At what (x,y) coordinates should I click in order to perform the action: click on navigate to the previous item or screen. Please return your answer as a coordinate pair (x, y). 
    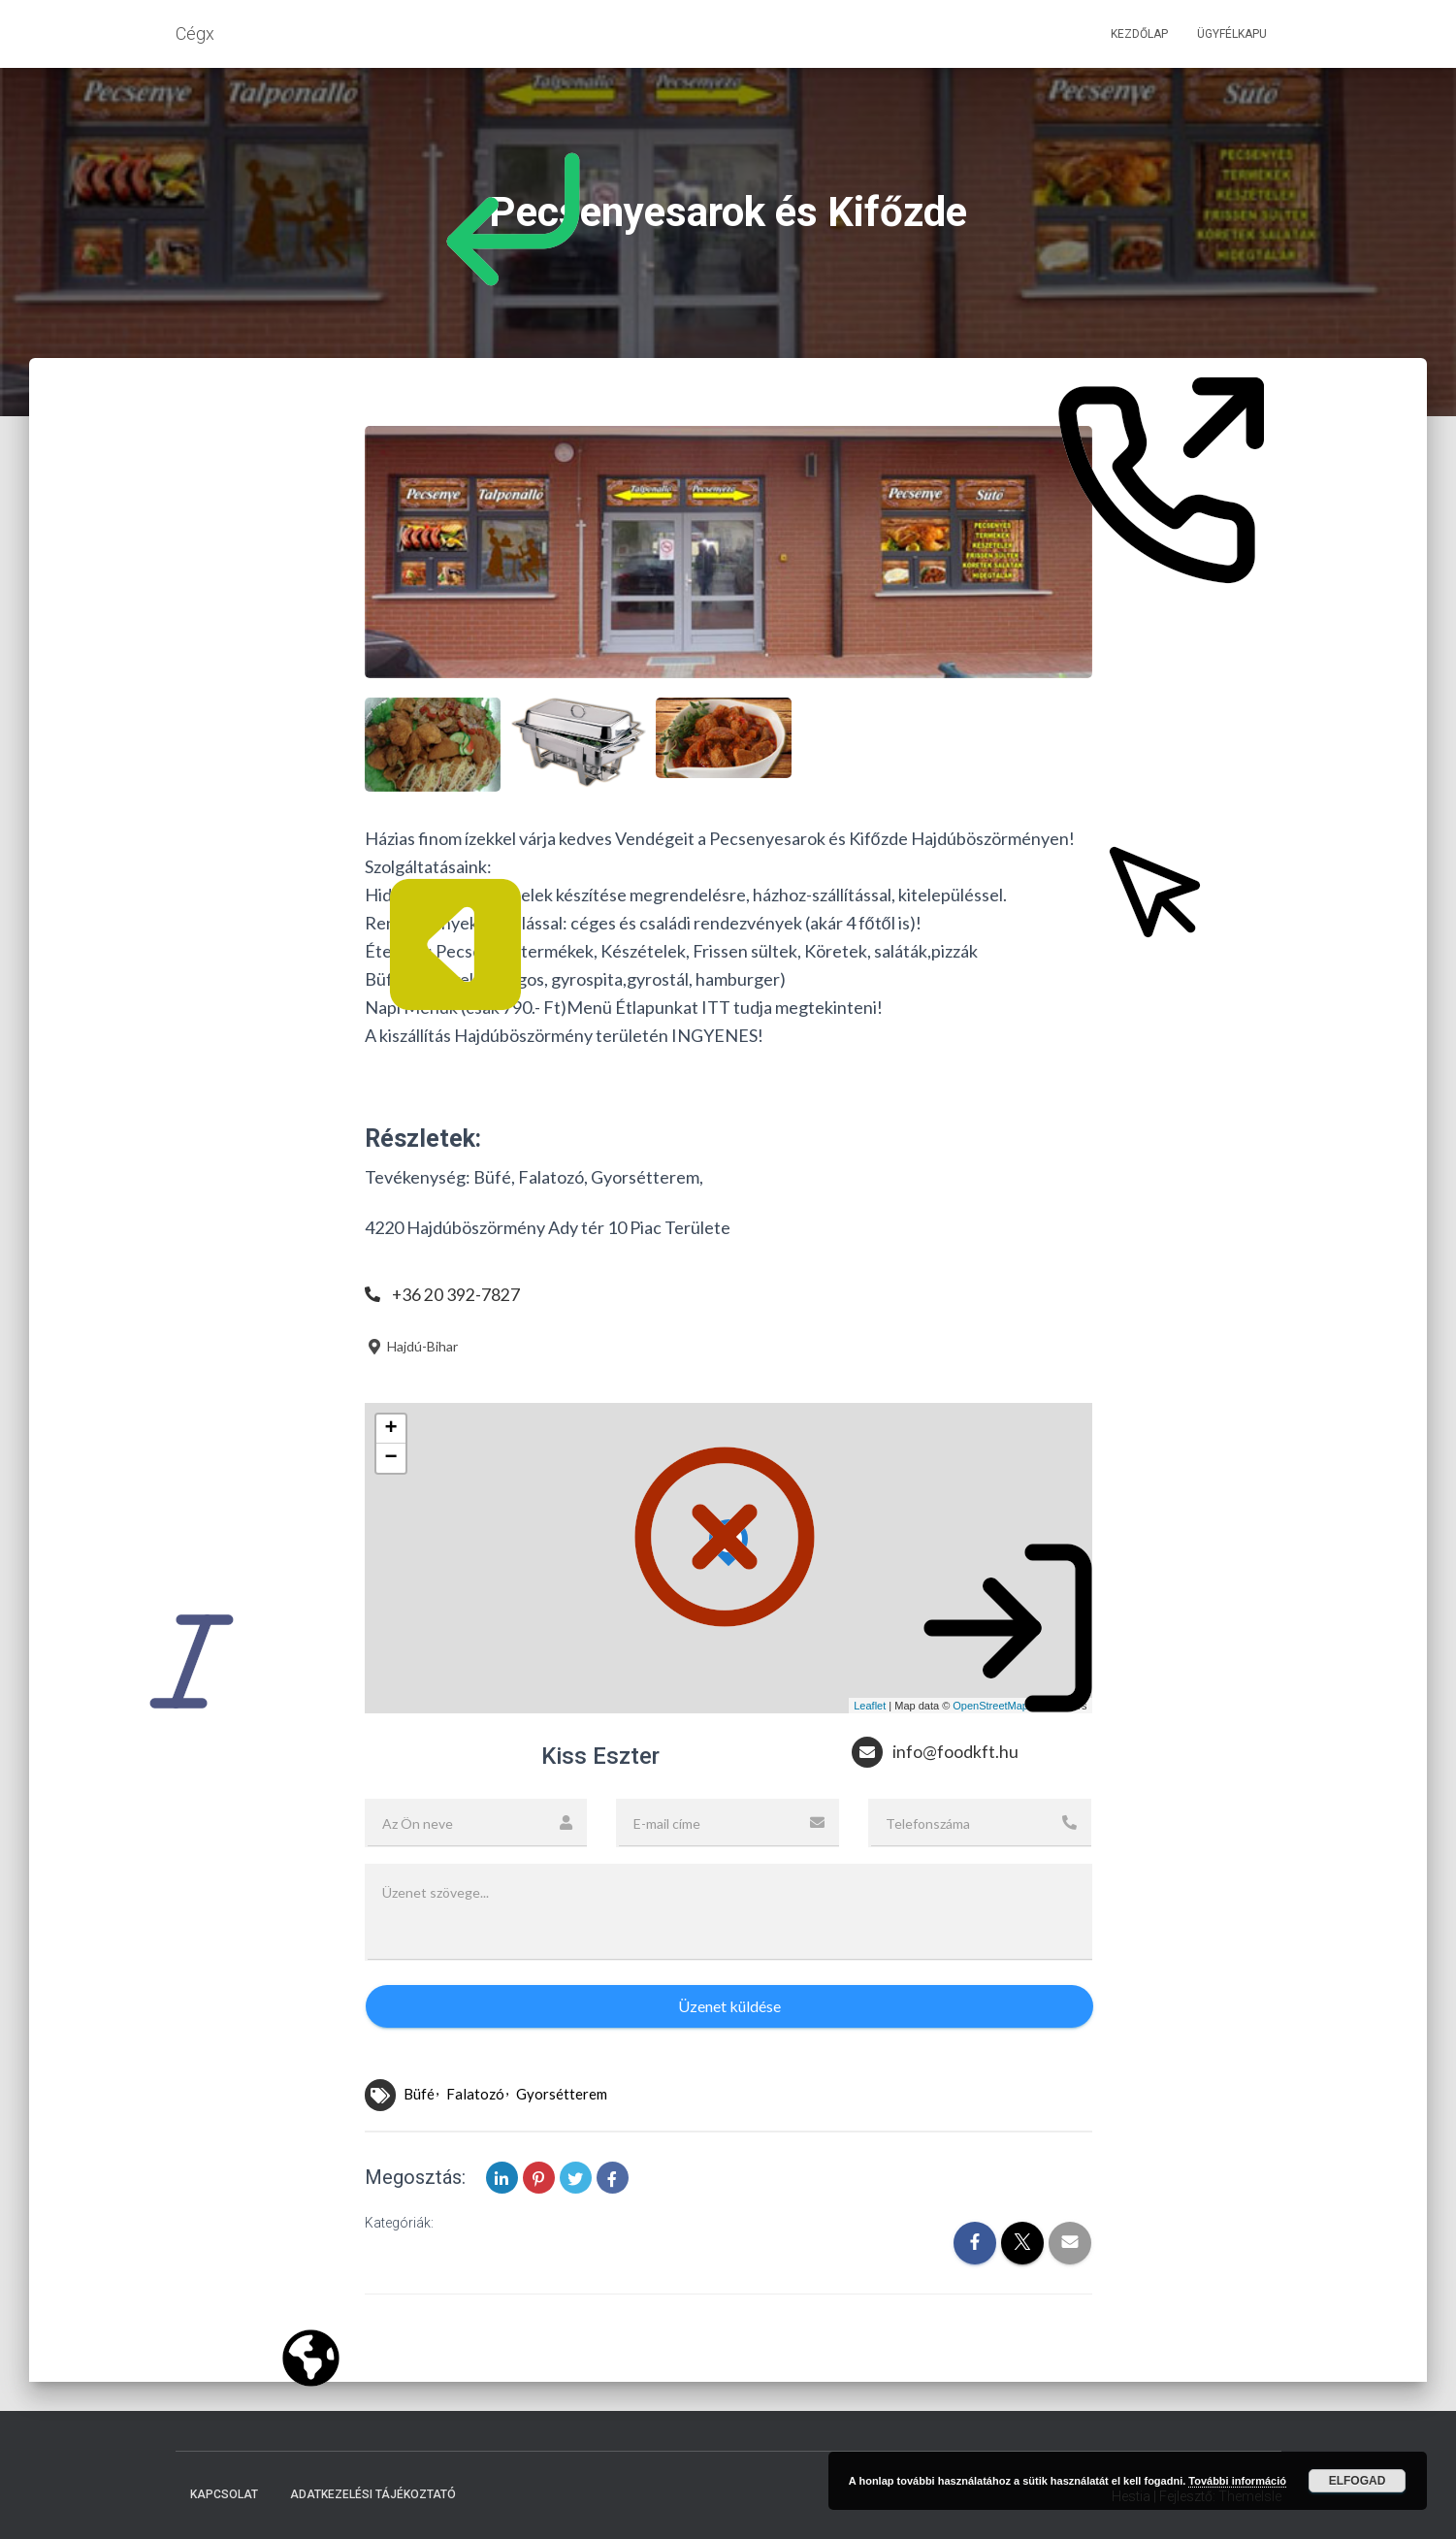
    Looking at the image, I should click on (455, 944).